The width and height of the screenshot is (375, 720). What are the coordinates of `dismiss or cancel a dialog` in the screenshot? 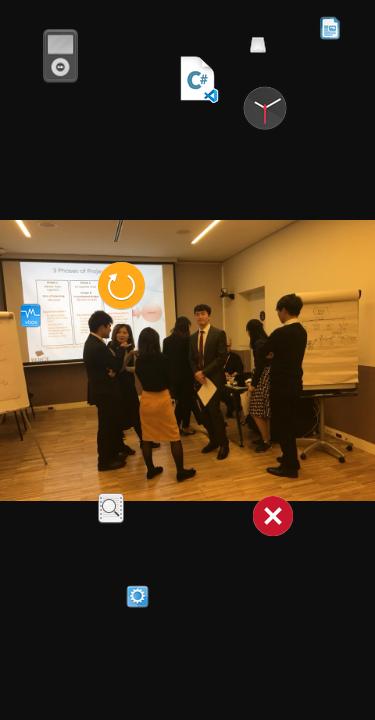 It's located at (273, 516).